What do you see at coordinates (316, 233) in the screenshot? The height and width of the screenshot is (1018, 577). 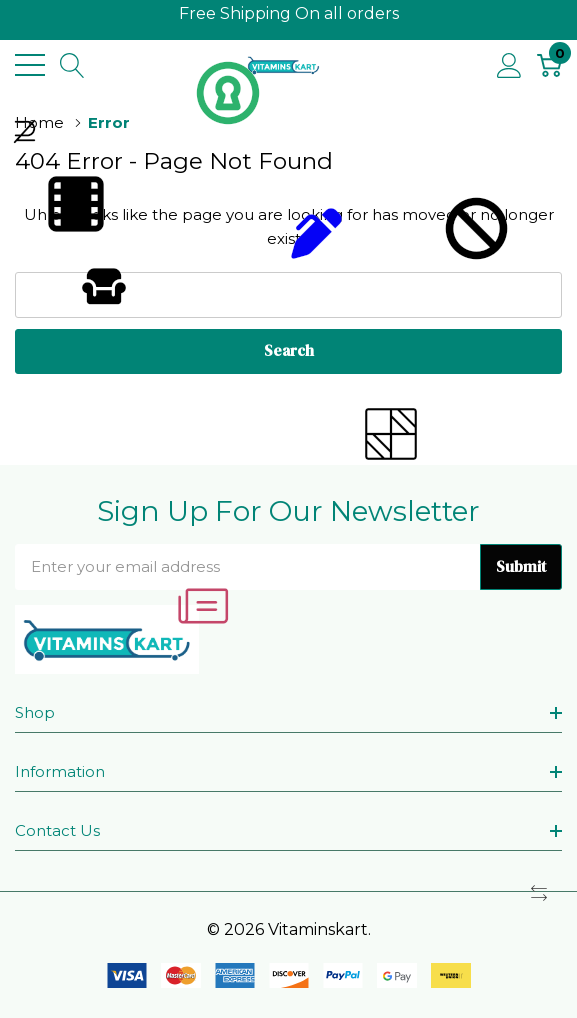 I see `edit or modify content` at bounding box center [316, 233].